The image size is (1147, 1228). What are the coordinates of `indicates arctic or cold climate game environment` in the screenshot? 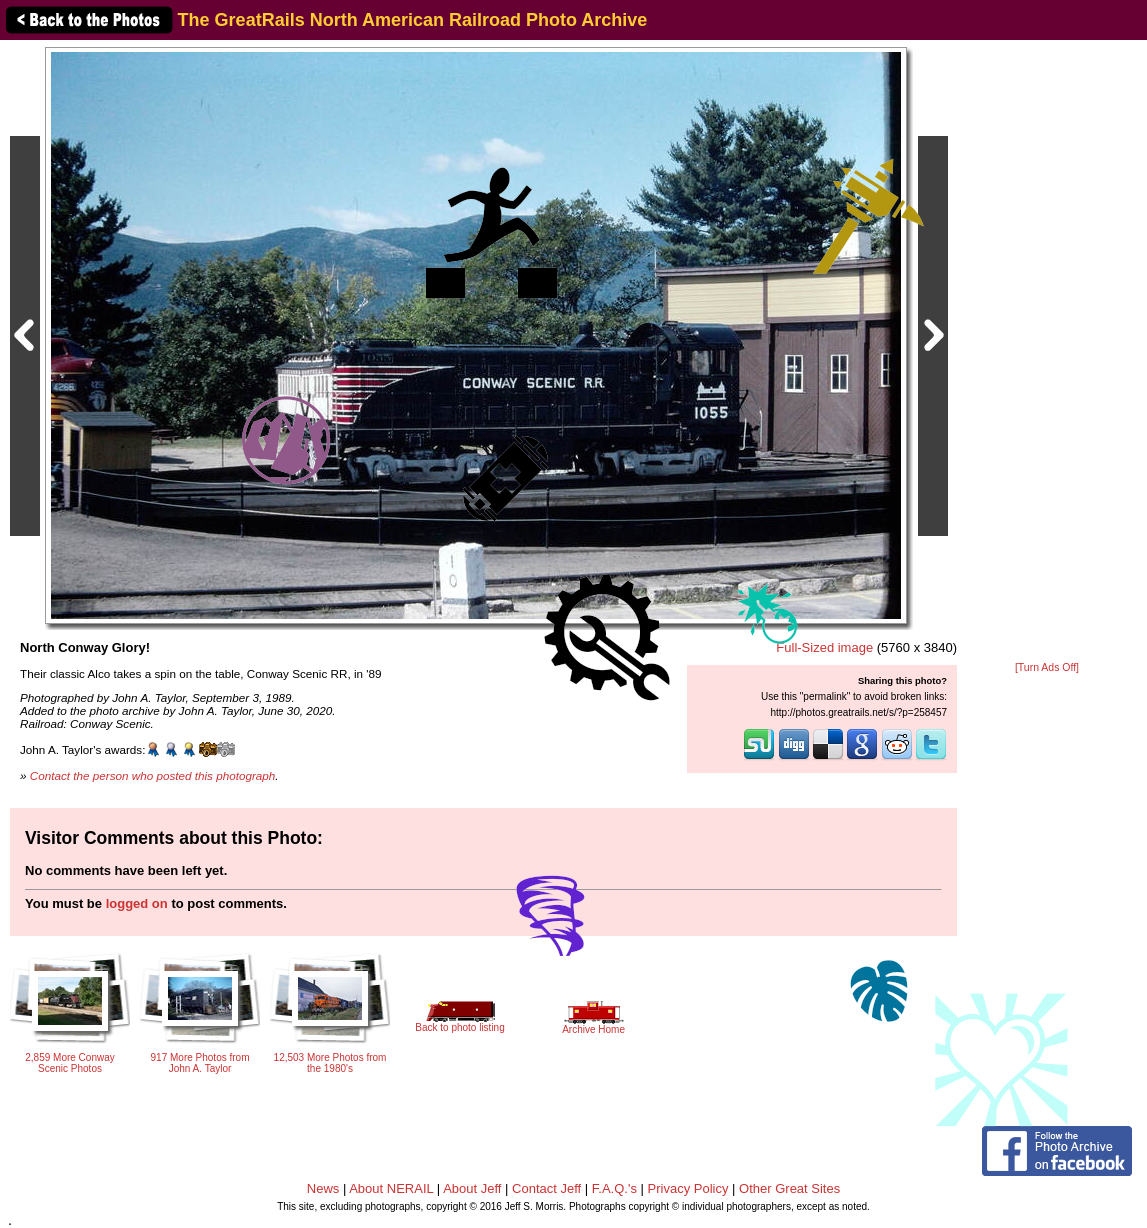 It's located at (286, 440).